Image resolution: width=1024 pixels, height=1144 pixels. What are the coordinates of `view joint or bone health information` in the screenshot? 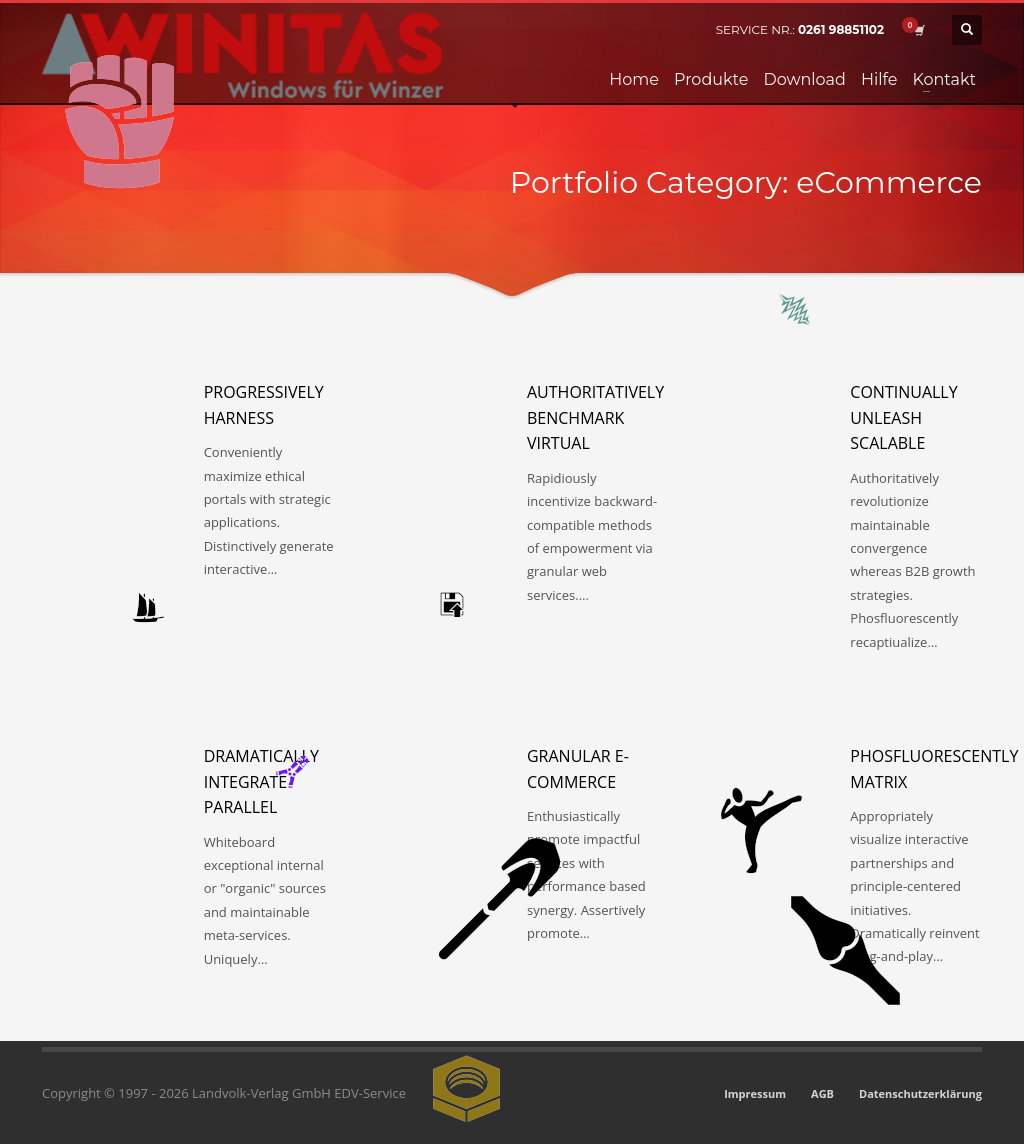 It's located at (845, 950).